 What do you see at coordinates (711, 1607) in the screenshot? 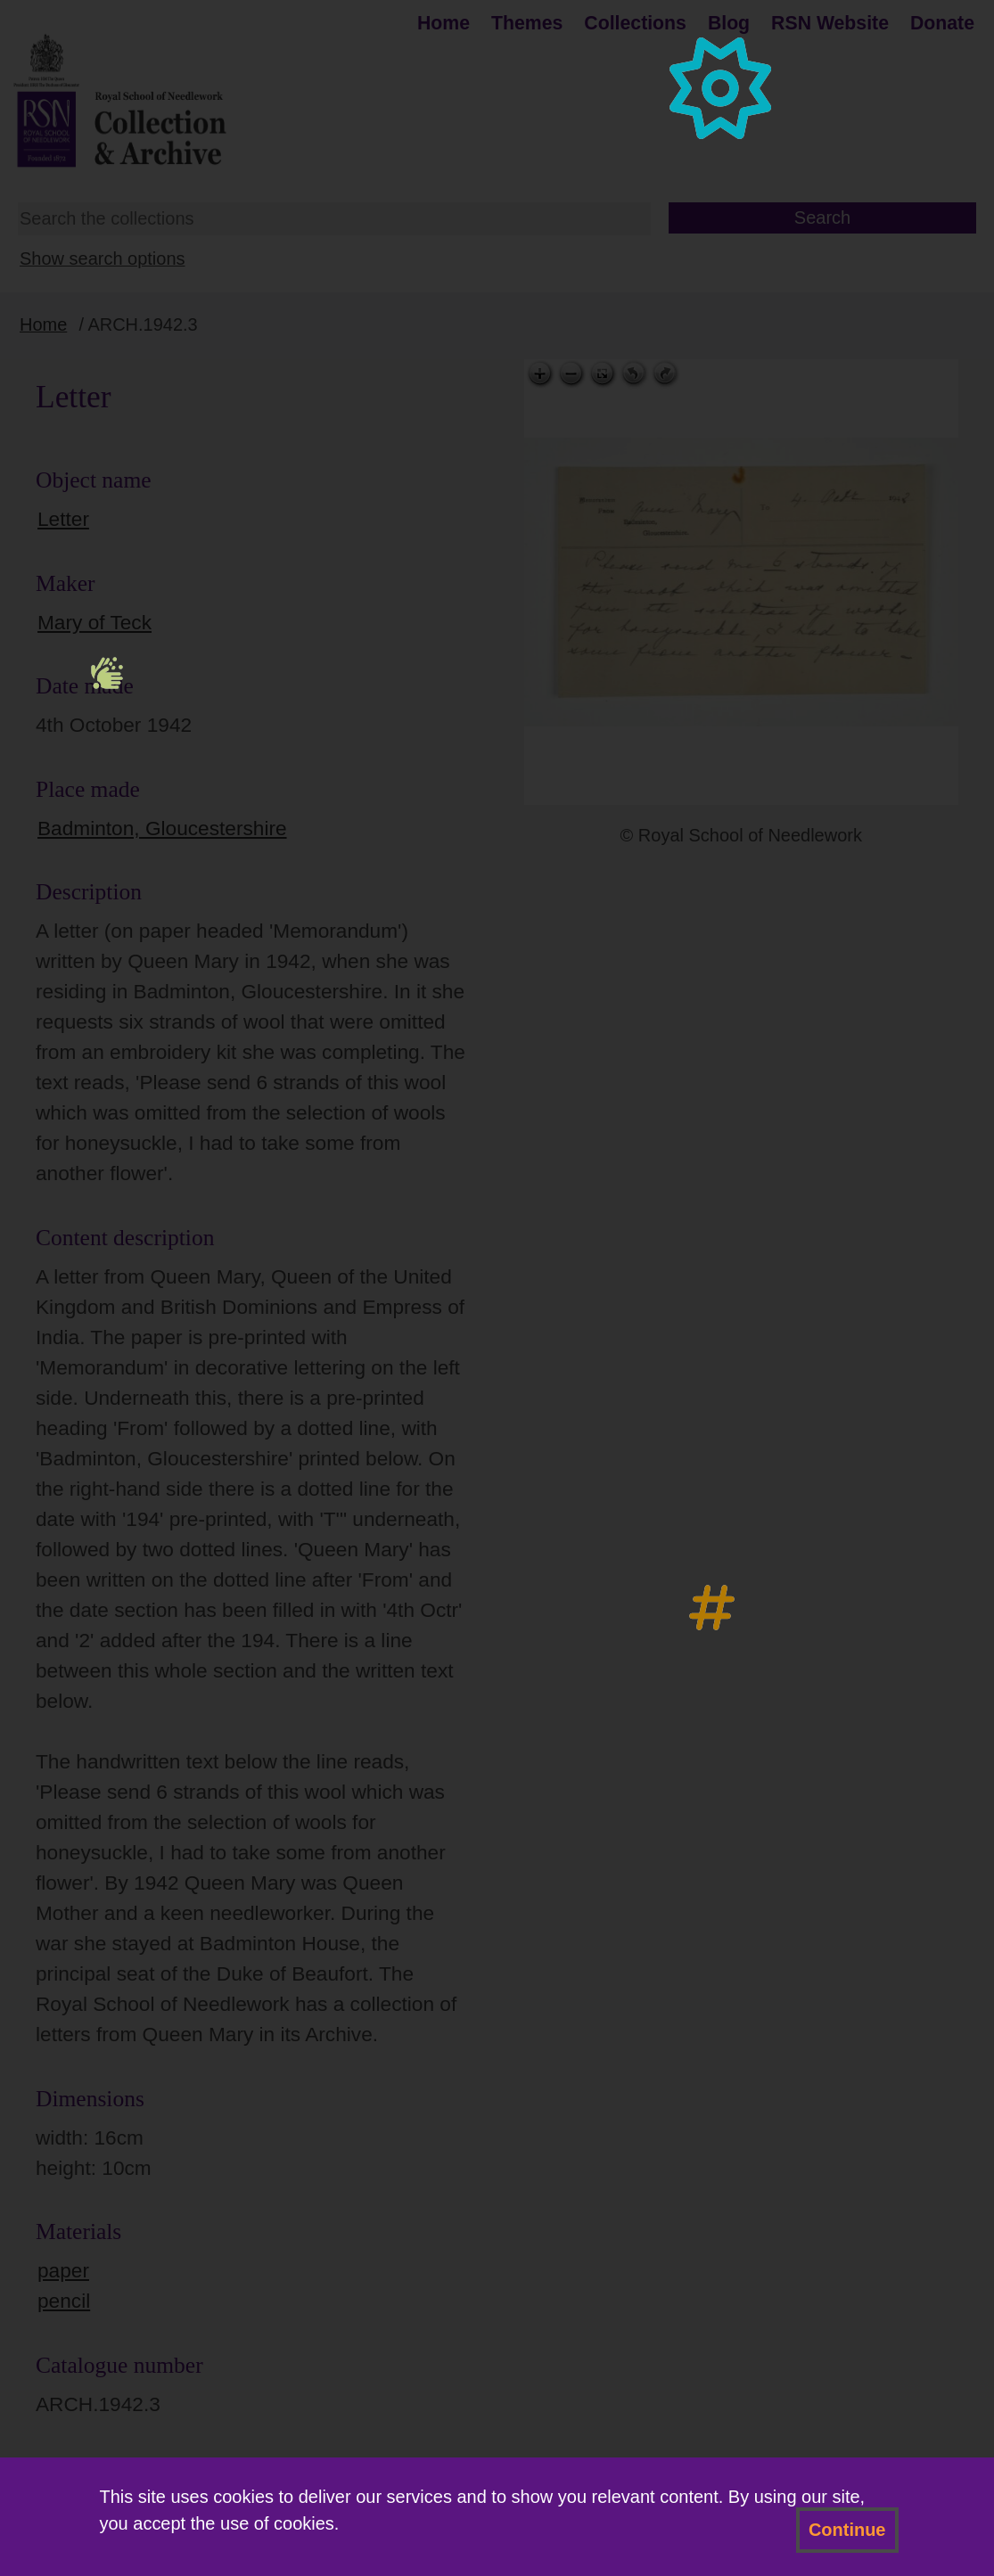
I see `add or search hashtags` at bounding box center [711, 1607].